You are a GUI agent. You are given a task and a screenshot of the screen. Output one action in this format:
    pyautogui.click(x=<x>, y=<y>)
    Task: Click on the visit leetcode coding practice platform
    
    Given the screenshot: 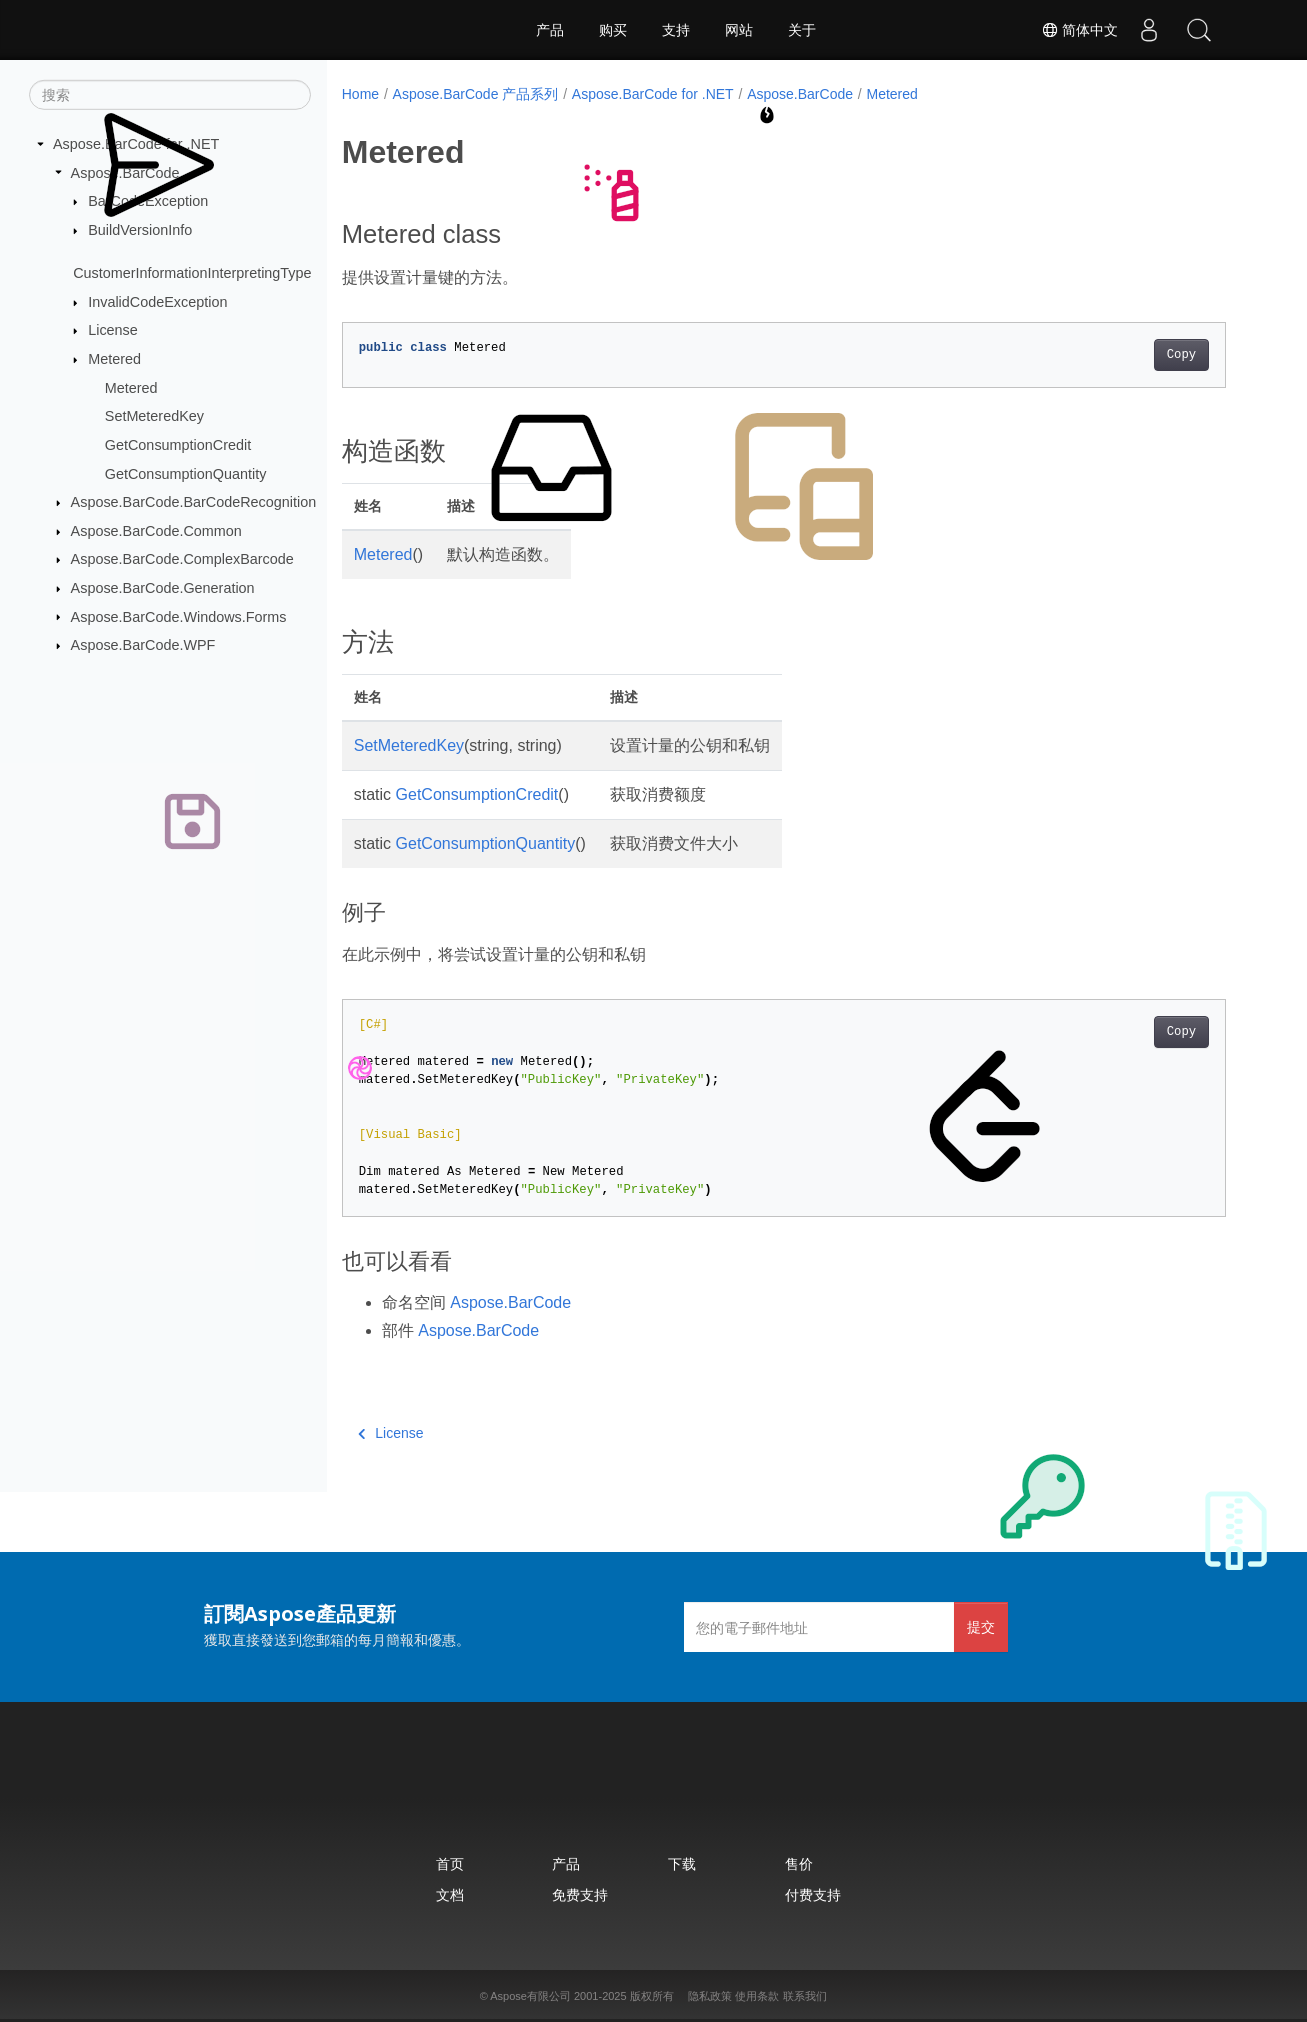 What is the action you would take?
    pyautogui.click(x=983, y=1122)
    